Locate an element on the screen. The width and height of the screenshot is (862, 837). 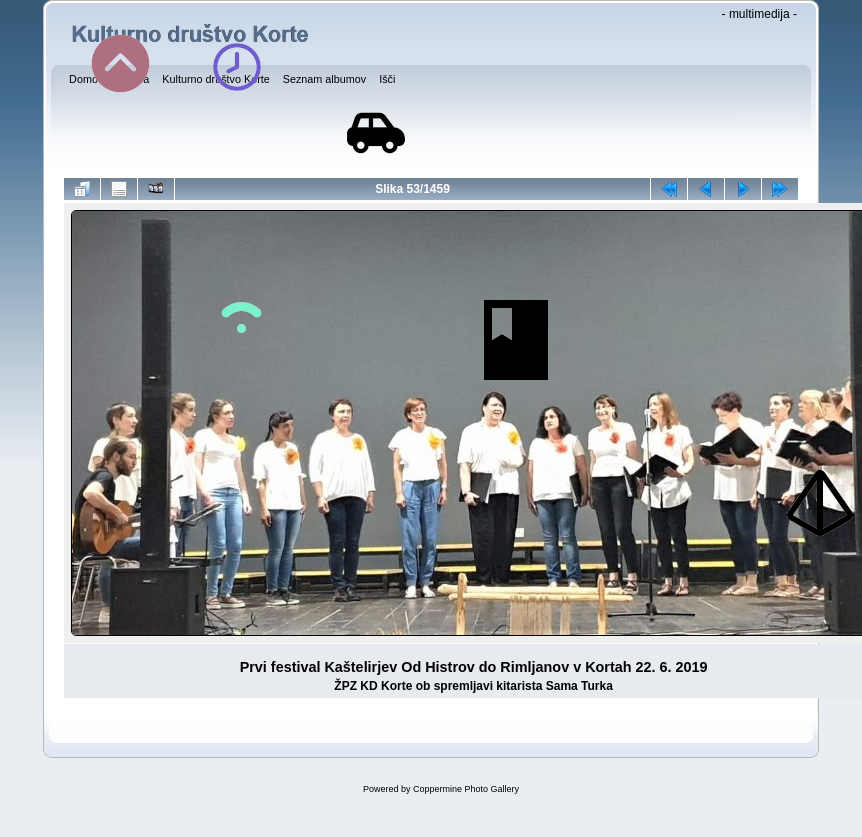
open your library or reading list is located at coordinates (516, 340).